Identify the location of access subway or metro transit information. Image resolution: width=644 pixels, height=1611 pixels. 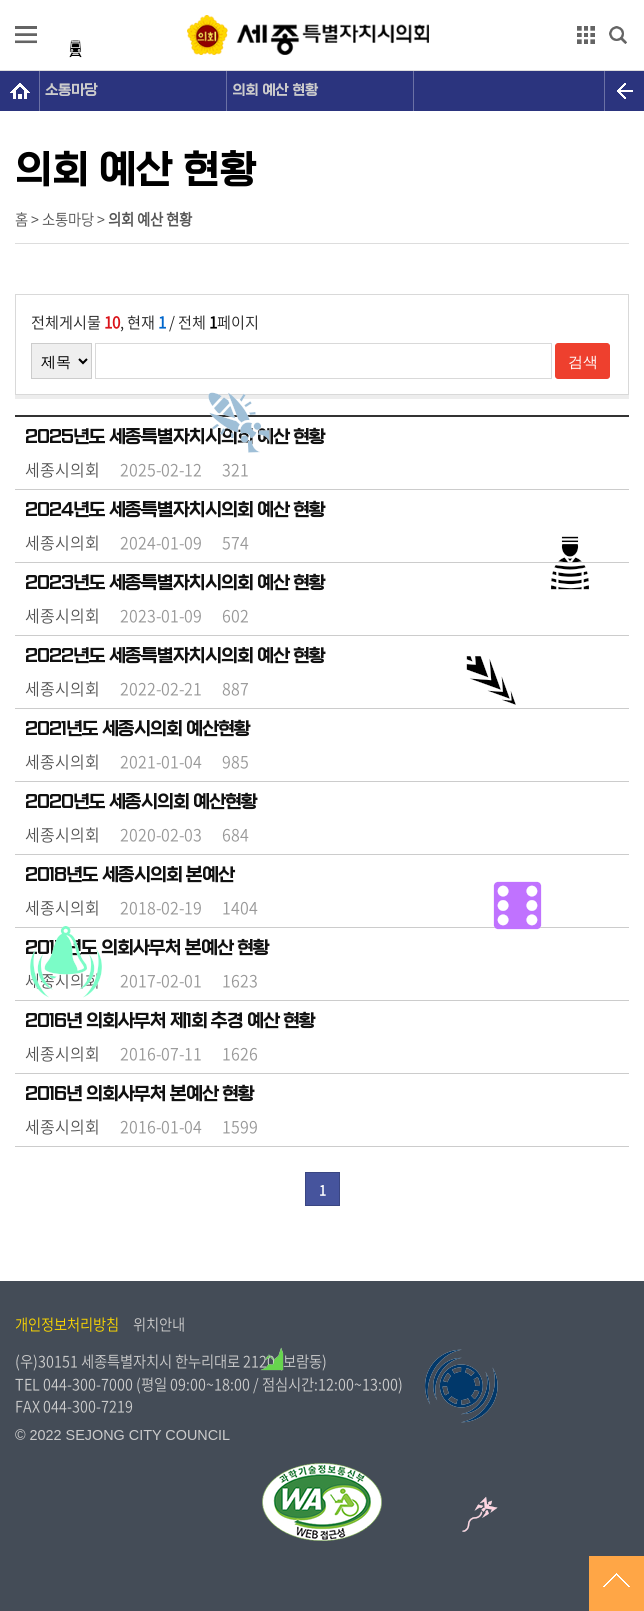
(75, 48).